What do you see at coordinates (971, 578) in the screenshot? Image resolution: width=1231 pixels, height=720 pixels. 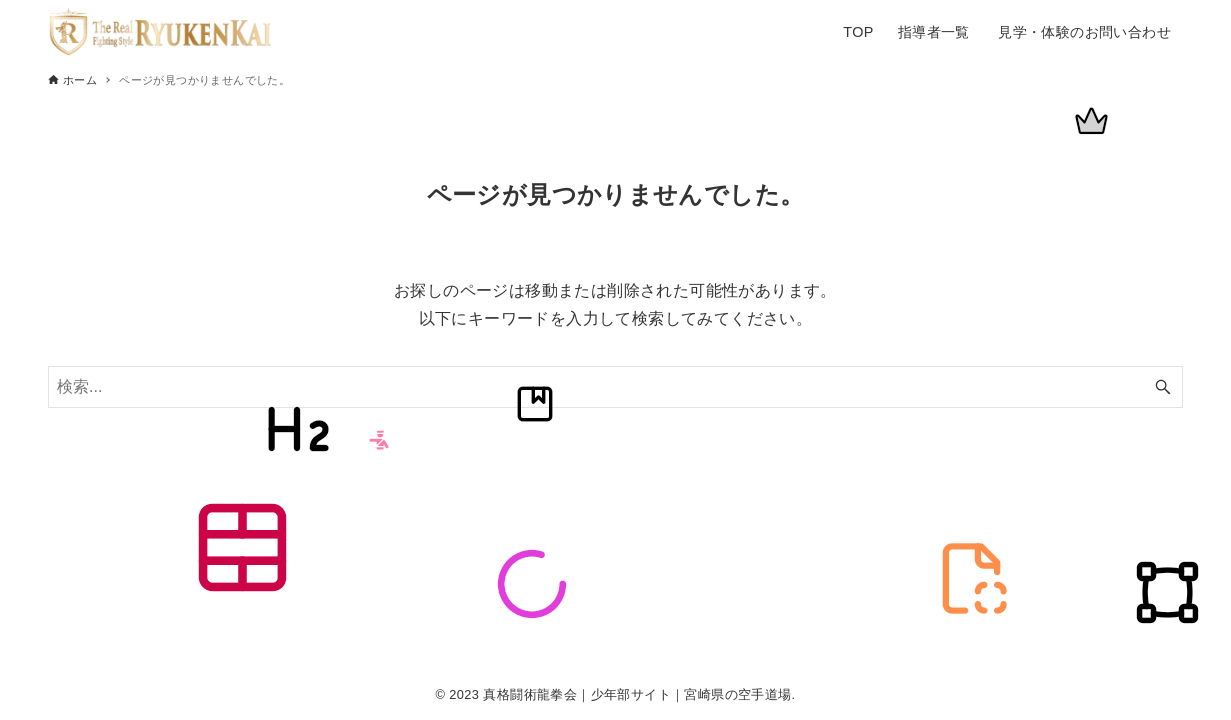 I see `scan a document` at bounding box center [971, 578].